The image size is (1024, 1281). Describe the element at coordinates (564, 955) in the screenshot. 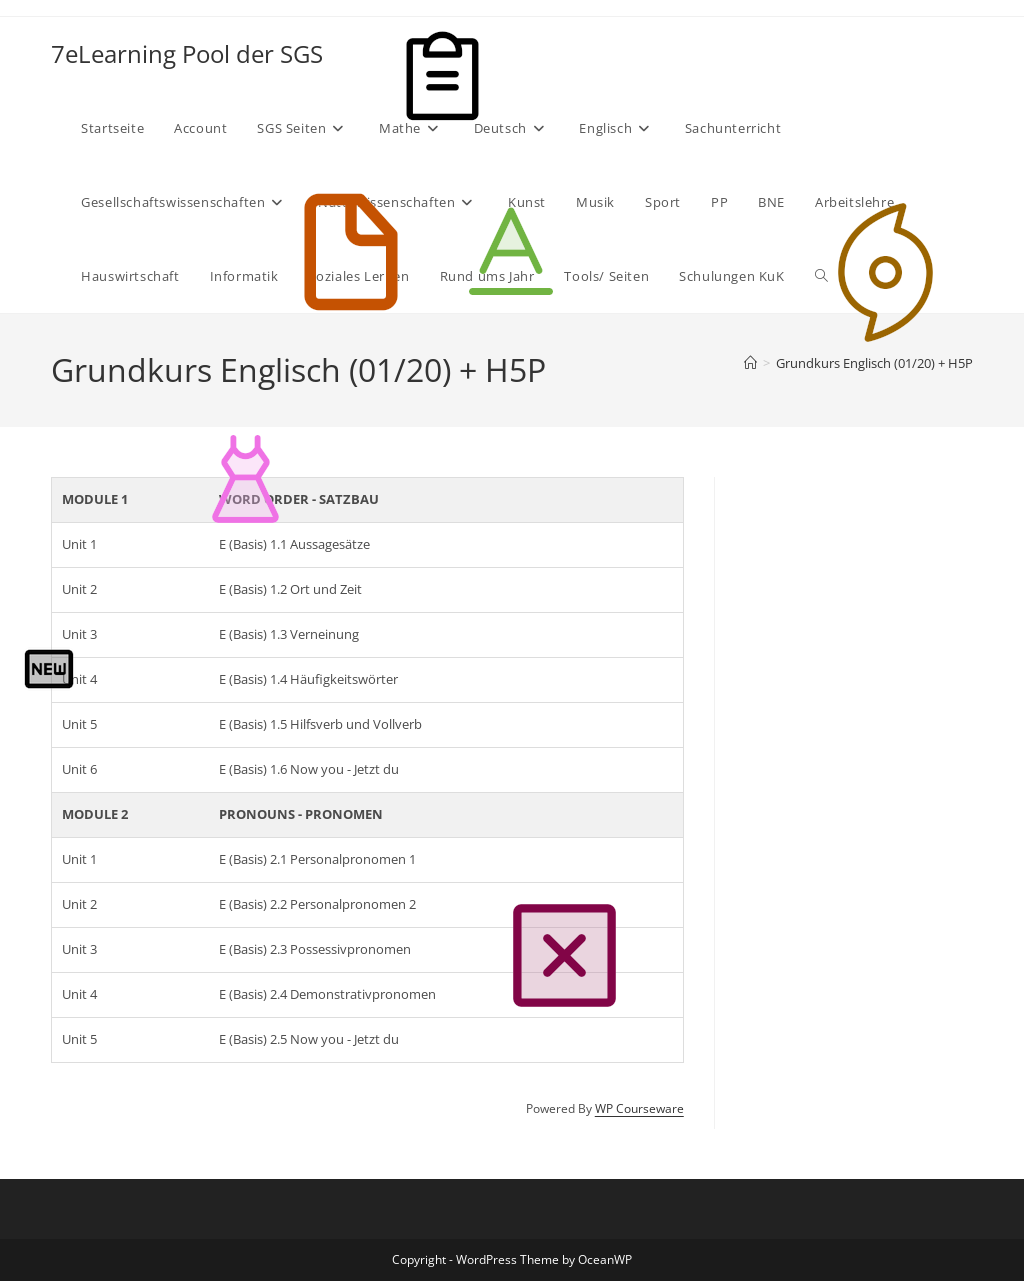

I see `close or dismiss a dialog box` at that location.